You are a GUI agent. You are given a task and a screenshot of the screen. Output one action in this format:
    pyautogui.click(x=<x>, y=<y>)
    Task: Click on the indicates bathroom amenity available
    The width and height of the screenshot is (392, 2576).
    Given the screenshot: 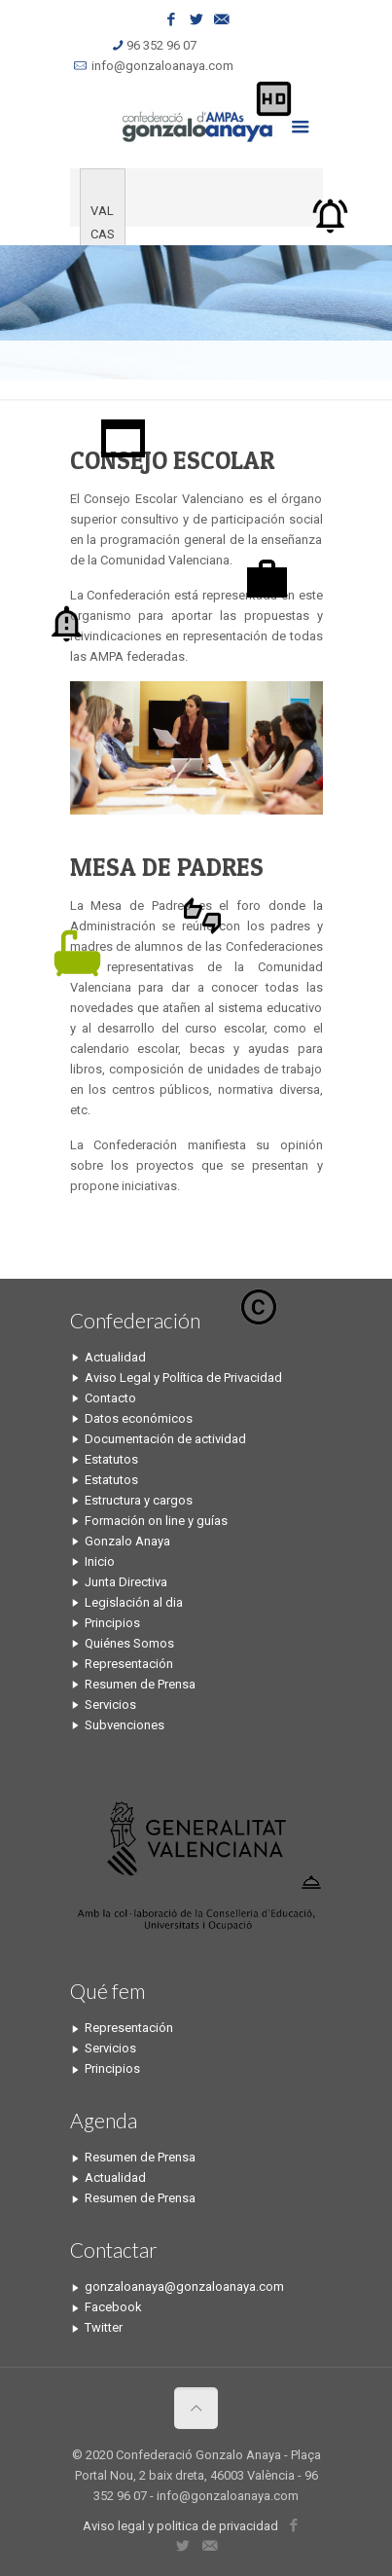 What is the action you would take?
    pyautogui.click(x=77, y=953)
    